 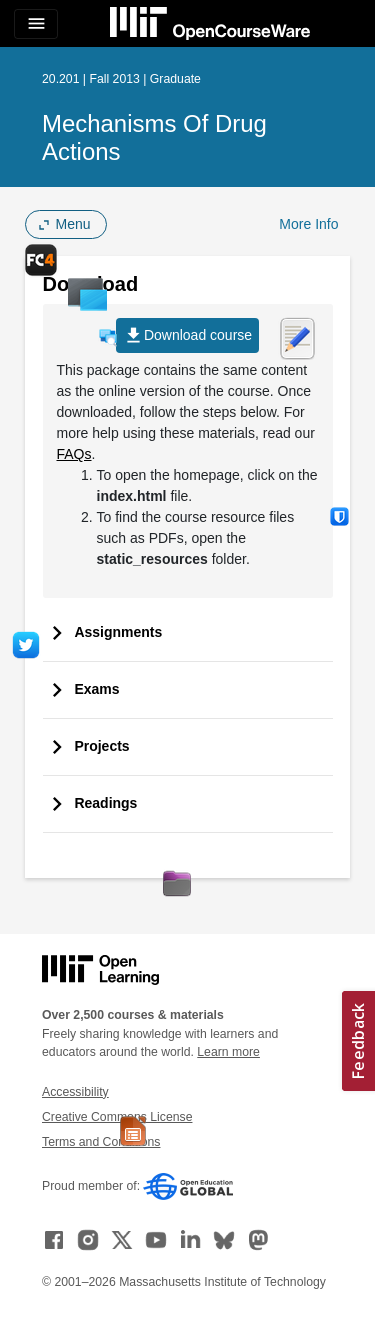 What do you see at coordinates (41, 260) in the screenshot?
I see `launch far cry 4 game` at bounding box center [41, 260].